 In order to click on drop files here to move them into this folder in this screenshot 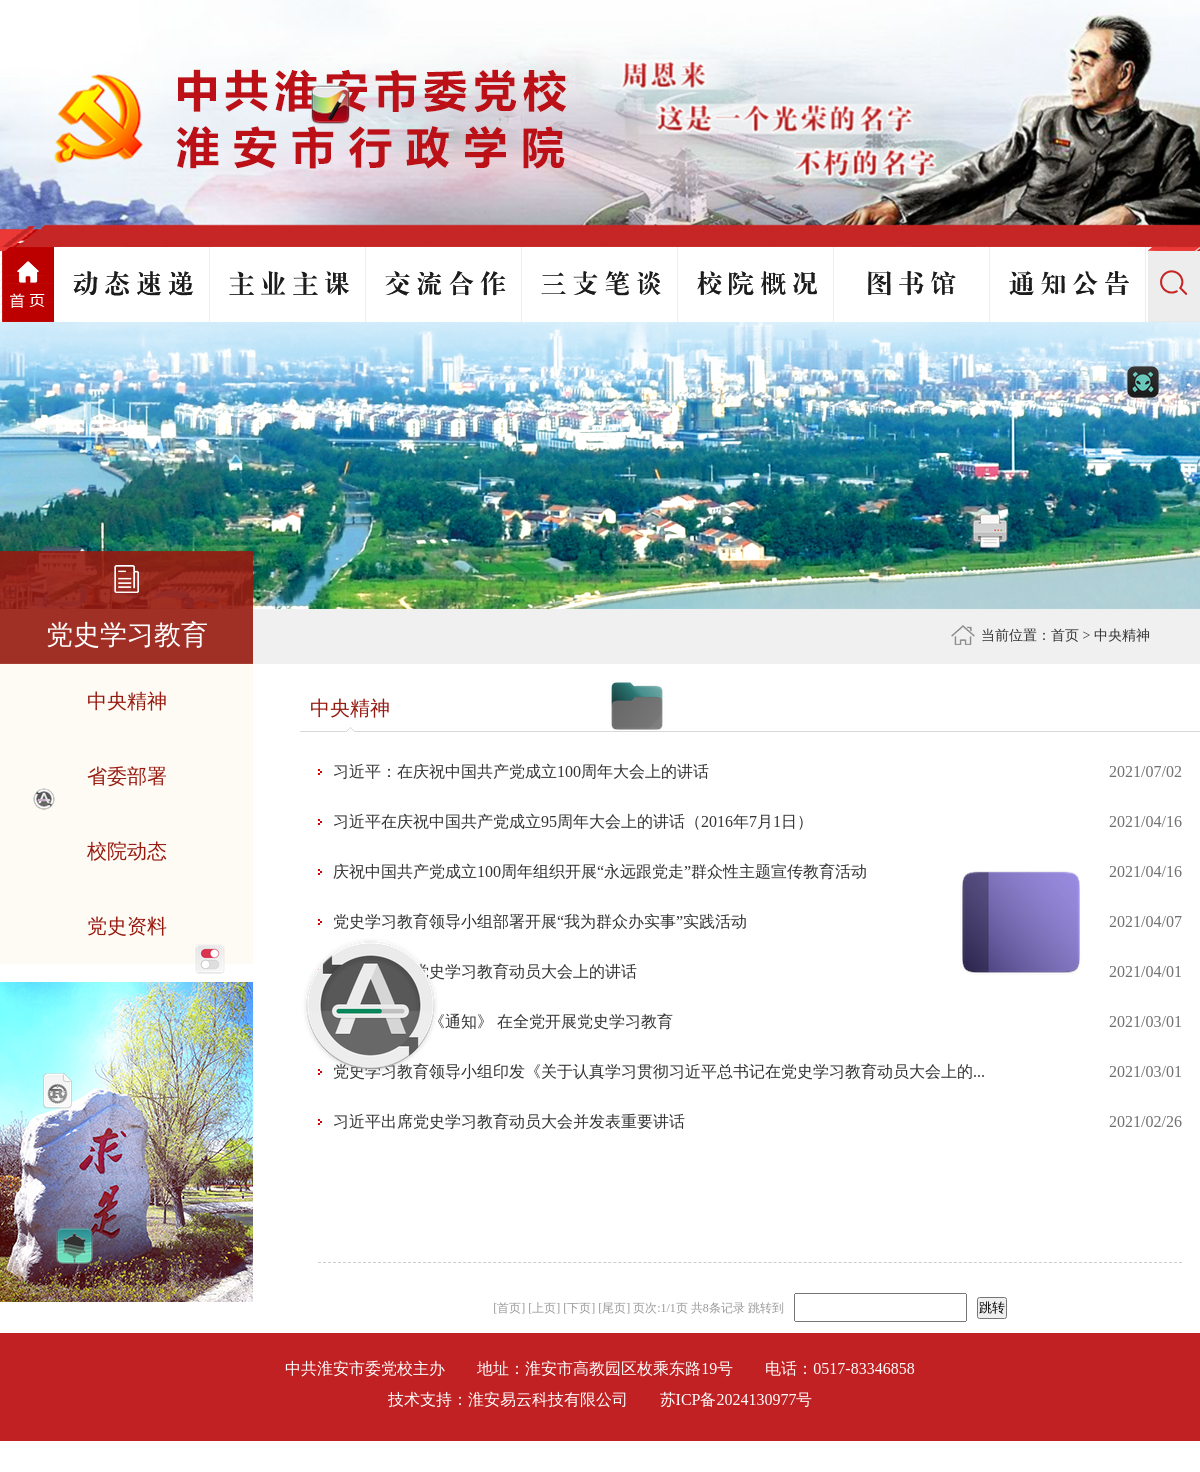, I will do `click(637, 706)`.